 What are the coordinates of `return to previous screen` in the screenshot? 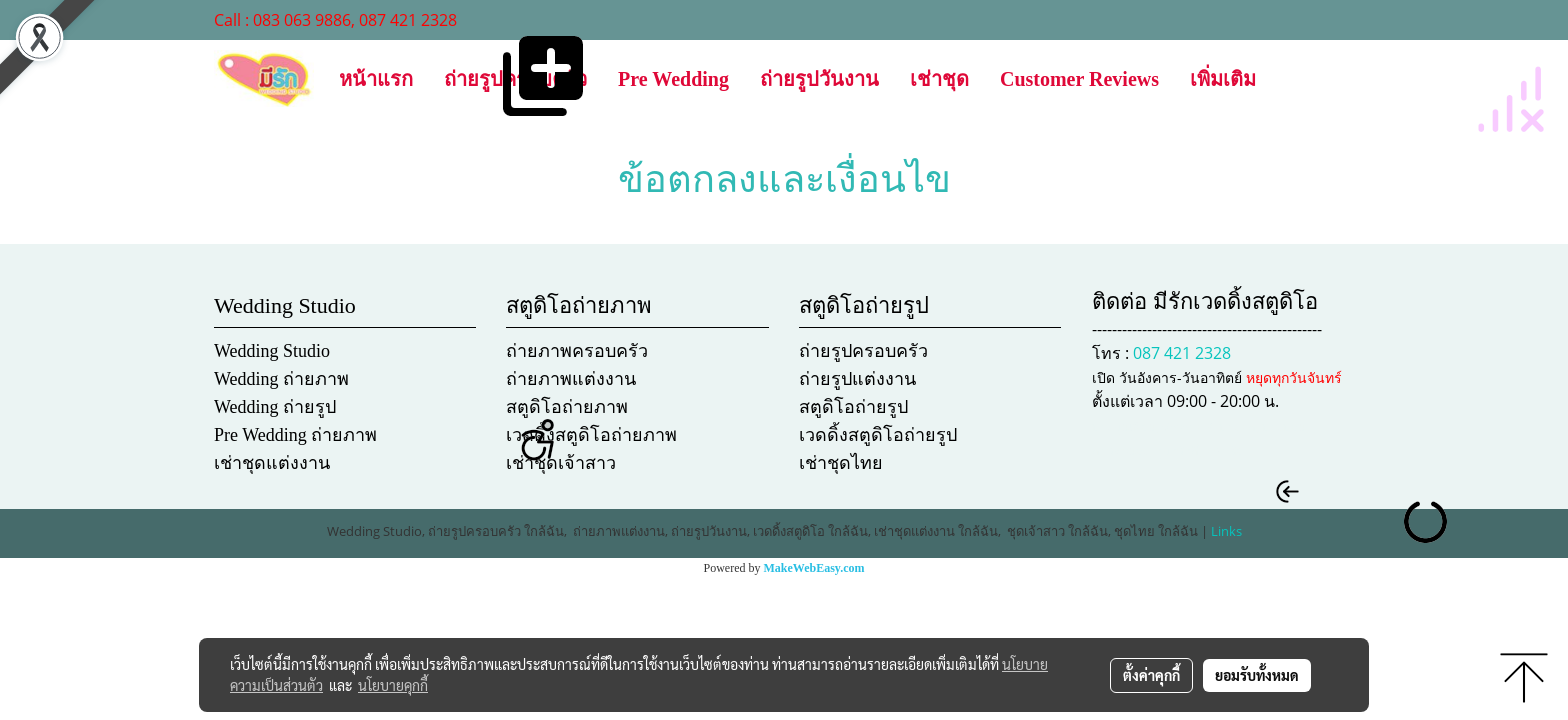 It's located at (1287, 491).